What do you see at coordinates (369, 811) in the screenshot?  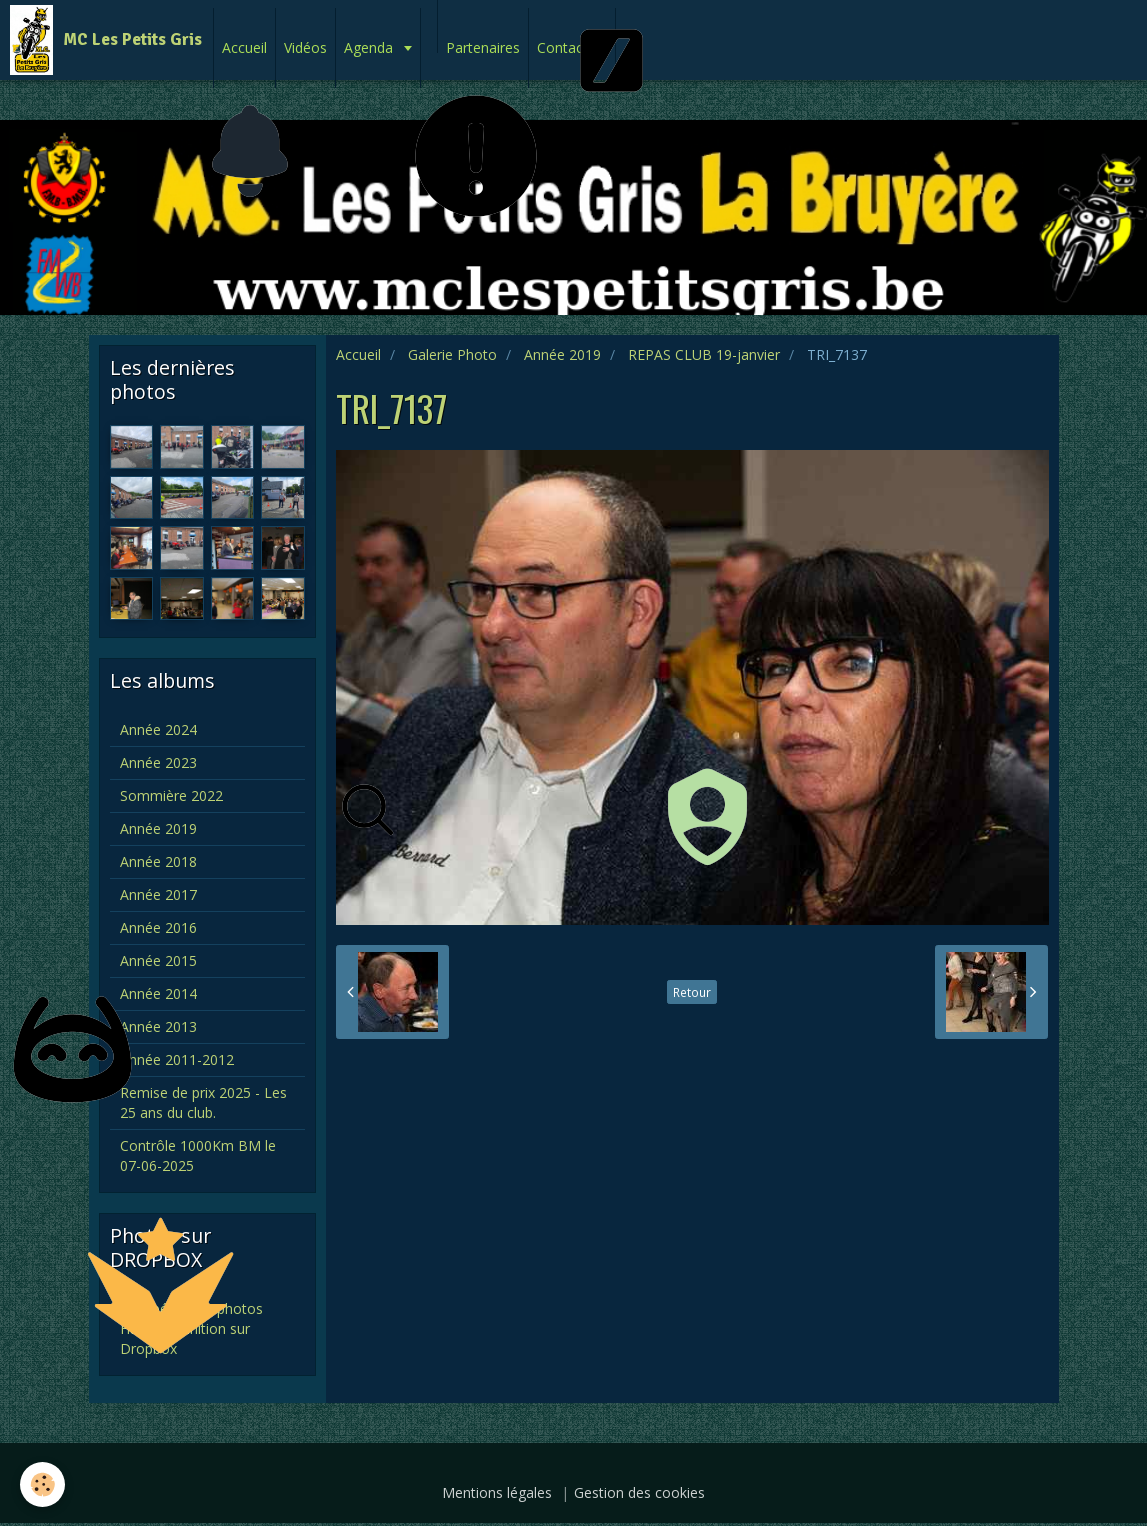 I see `search for messages, users, or content` at bounding box center [369, 811].